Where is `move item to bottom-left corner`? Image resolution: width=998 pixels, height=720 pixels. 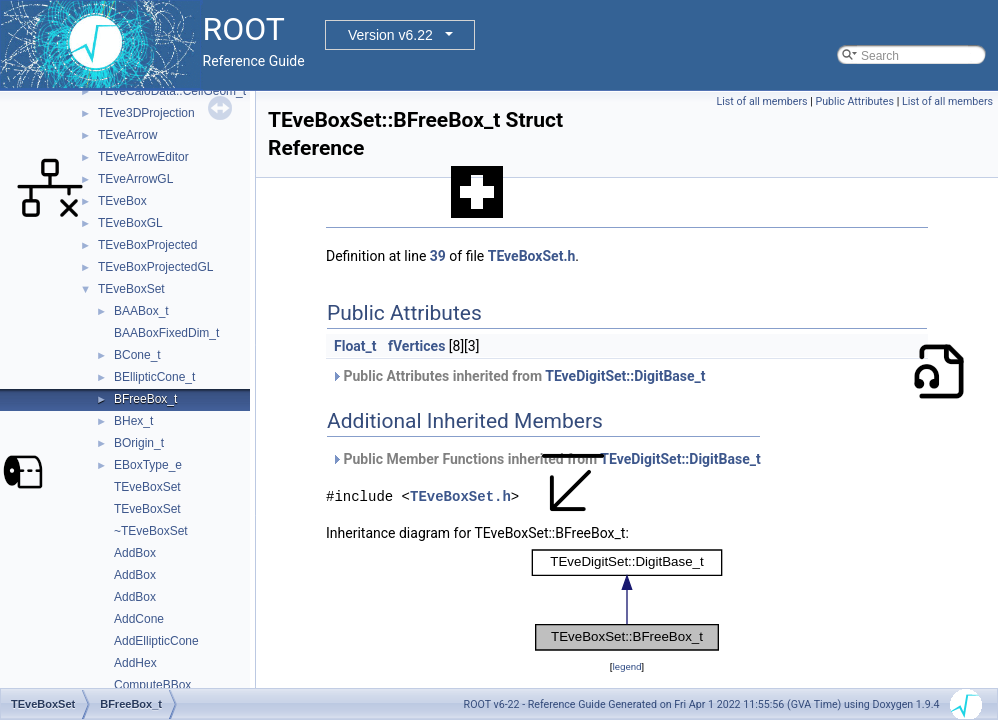
move item to bottom-left corner is located at coordinates (570, 482).